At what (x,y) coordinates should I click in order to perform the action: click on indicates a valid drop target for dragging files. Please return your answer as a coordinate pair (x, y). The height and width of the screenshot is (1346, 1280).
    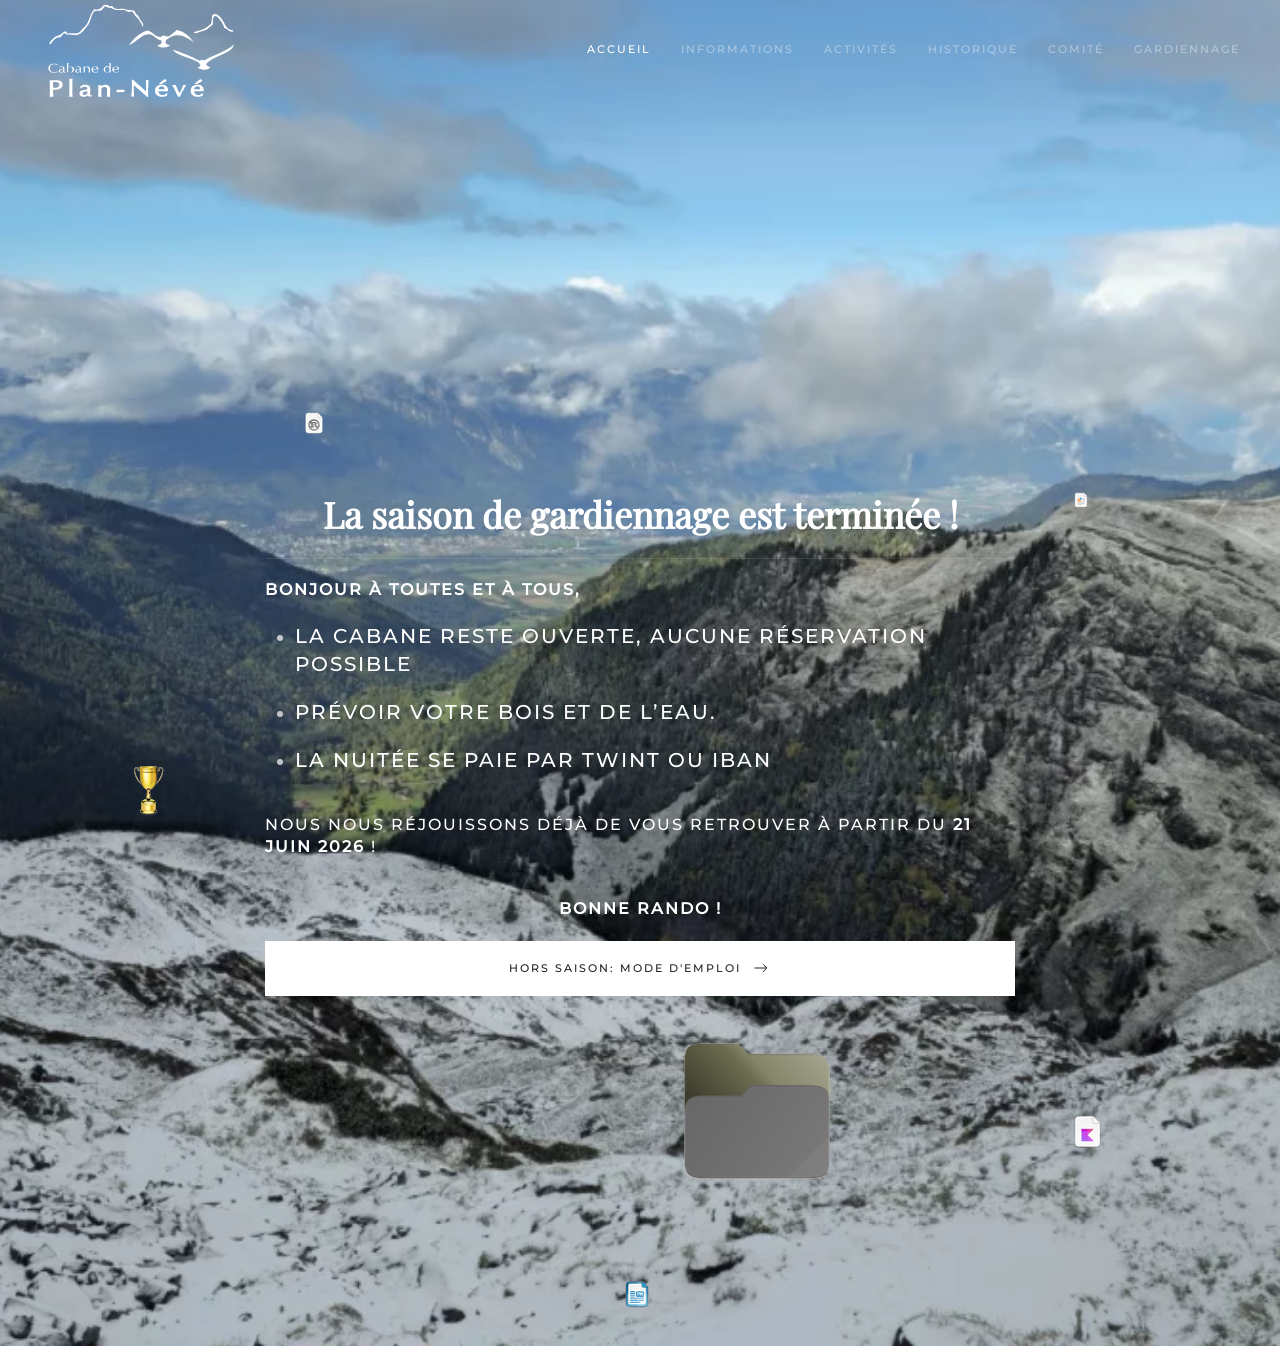
    Looking at the image, I should click on (757, 1111).